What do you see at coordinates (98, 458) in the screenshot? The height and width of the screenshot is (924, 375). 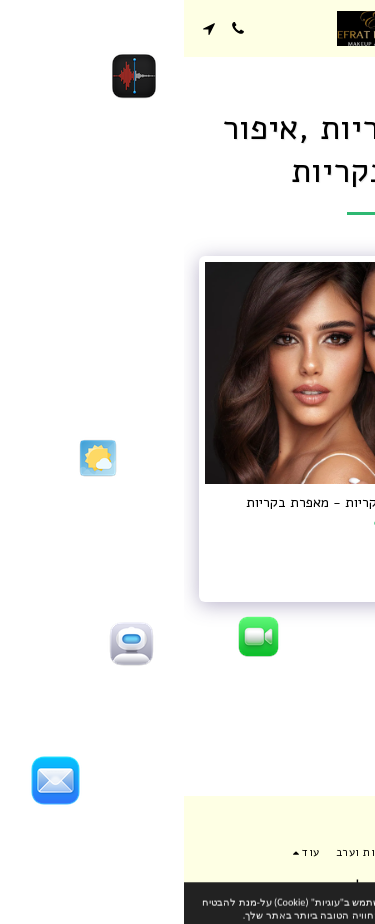 I see `open the weather app` at bounding box center [98, 458].